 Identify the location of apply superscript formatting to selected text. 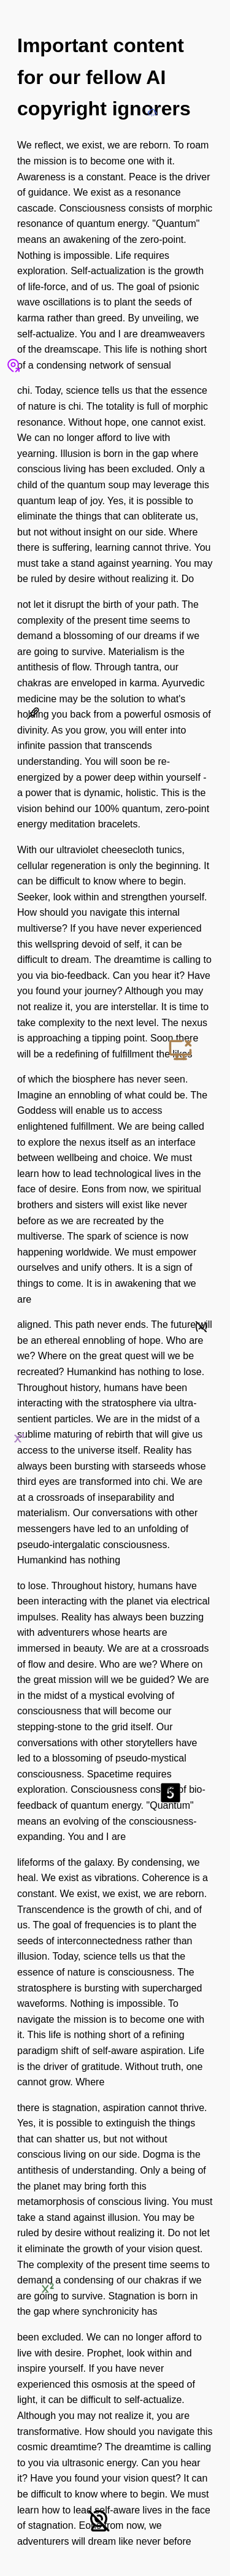
(47, 2289).